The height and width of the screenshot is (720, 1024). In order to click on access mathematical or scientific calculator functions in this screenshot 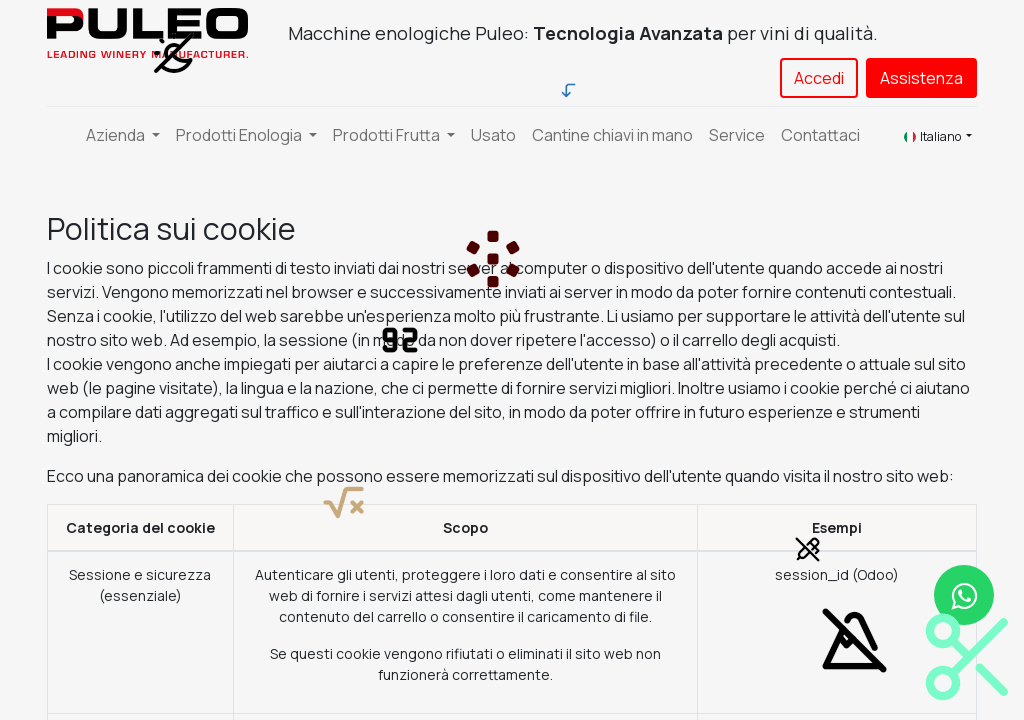, I will do `click(343, 502)`.